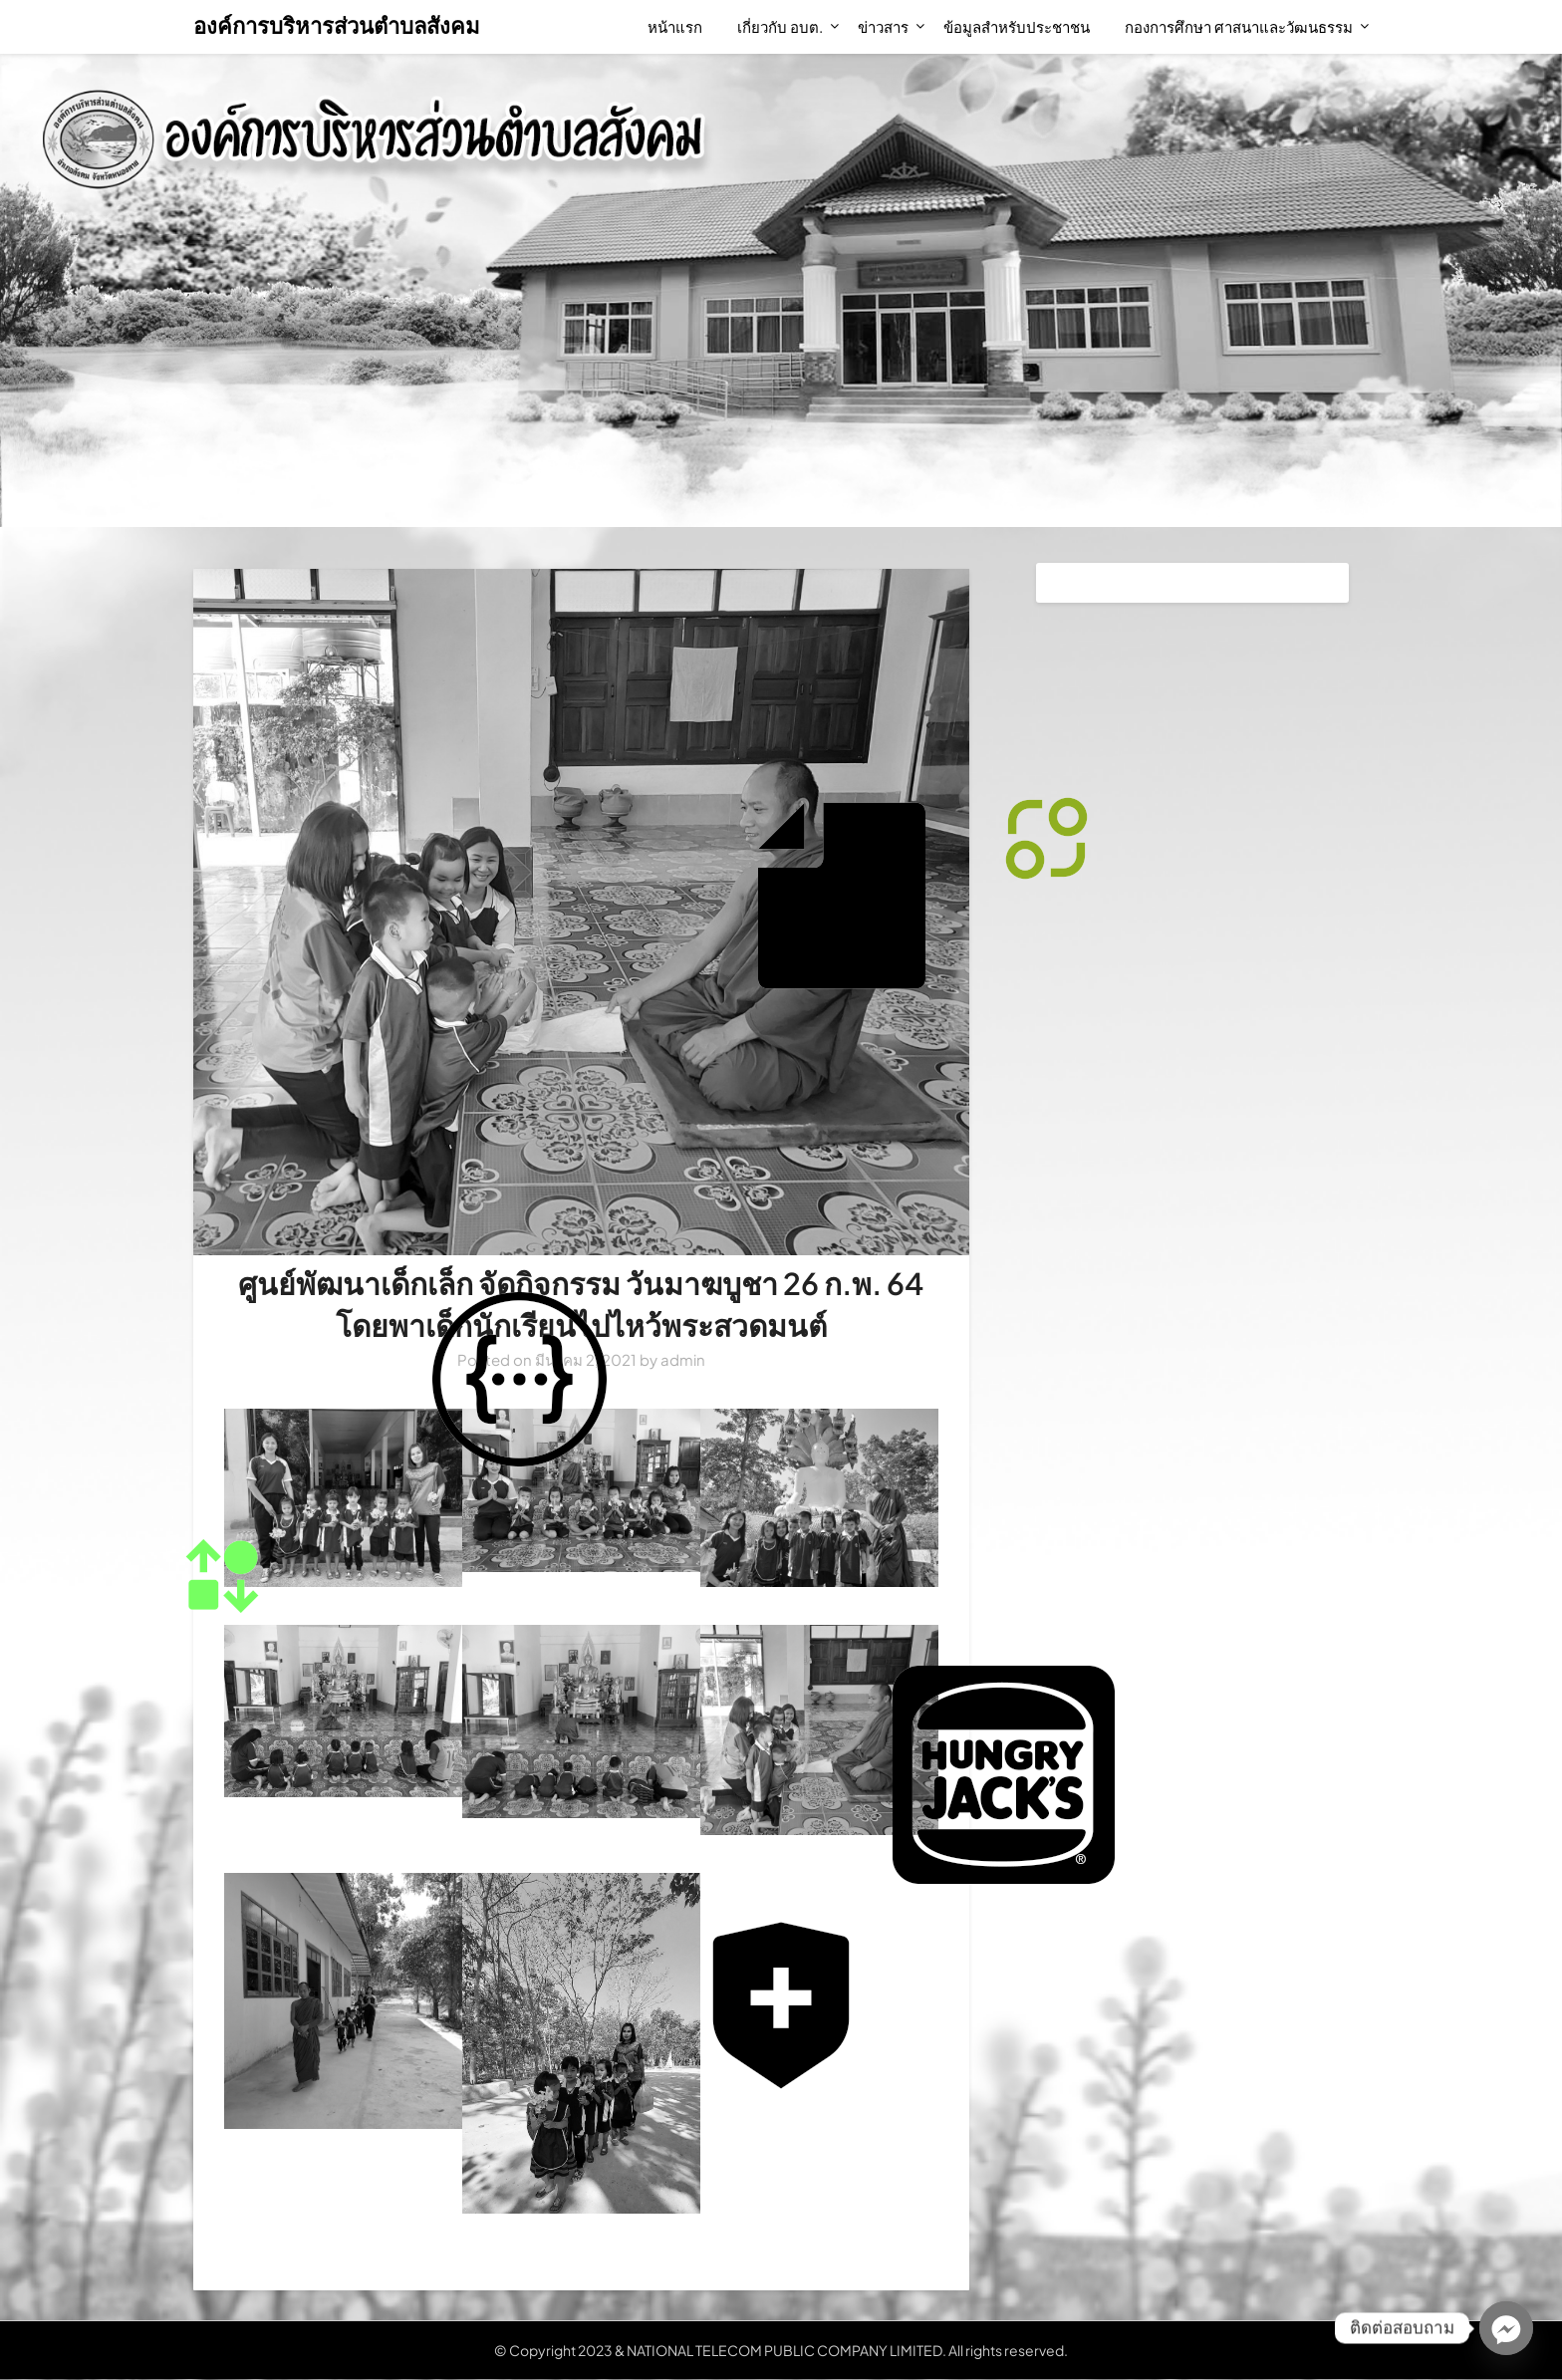 The image size is (1562, 2380). Describe the element at coordinates (842, 896) in the screenshot. I see `view or open a document` at that location.